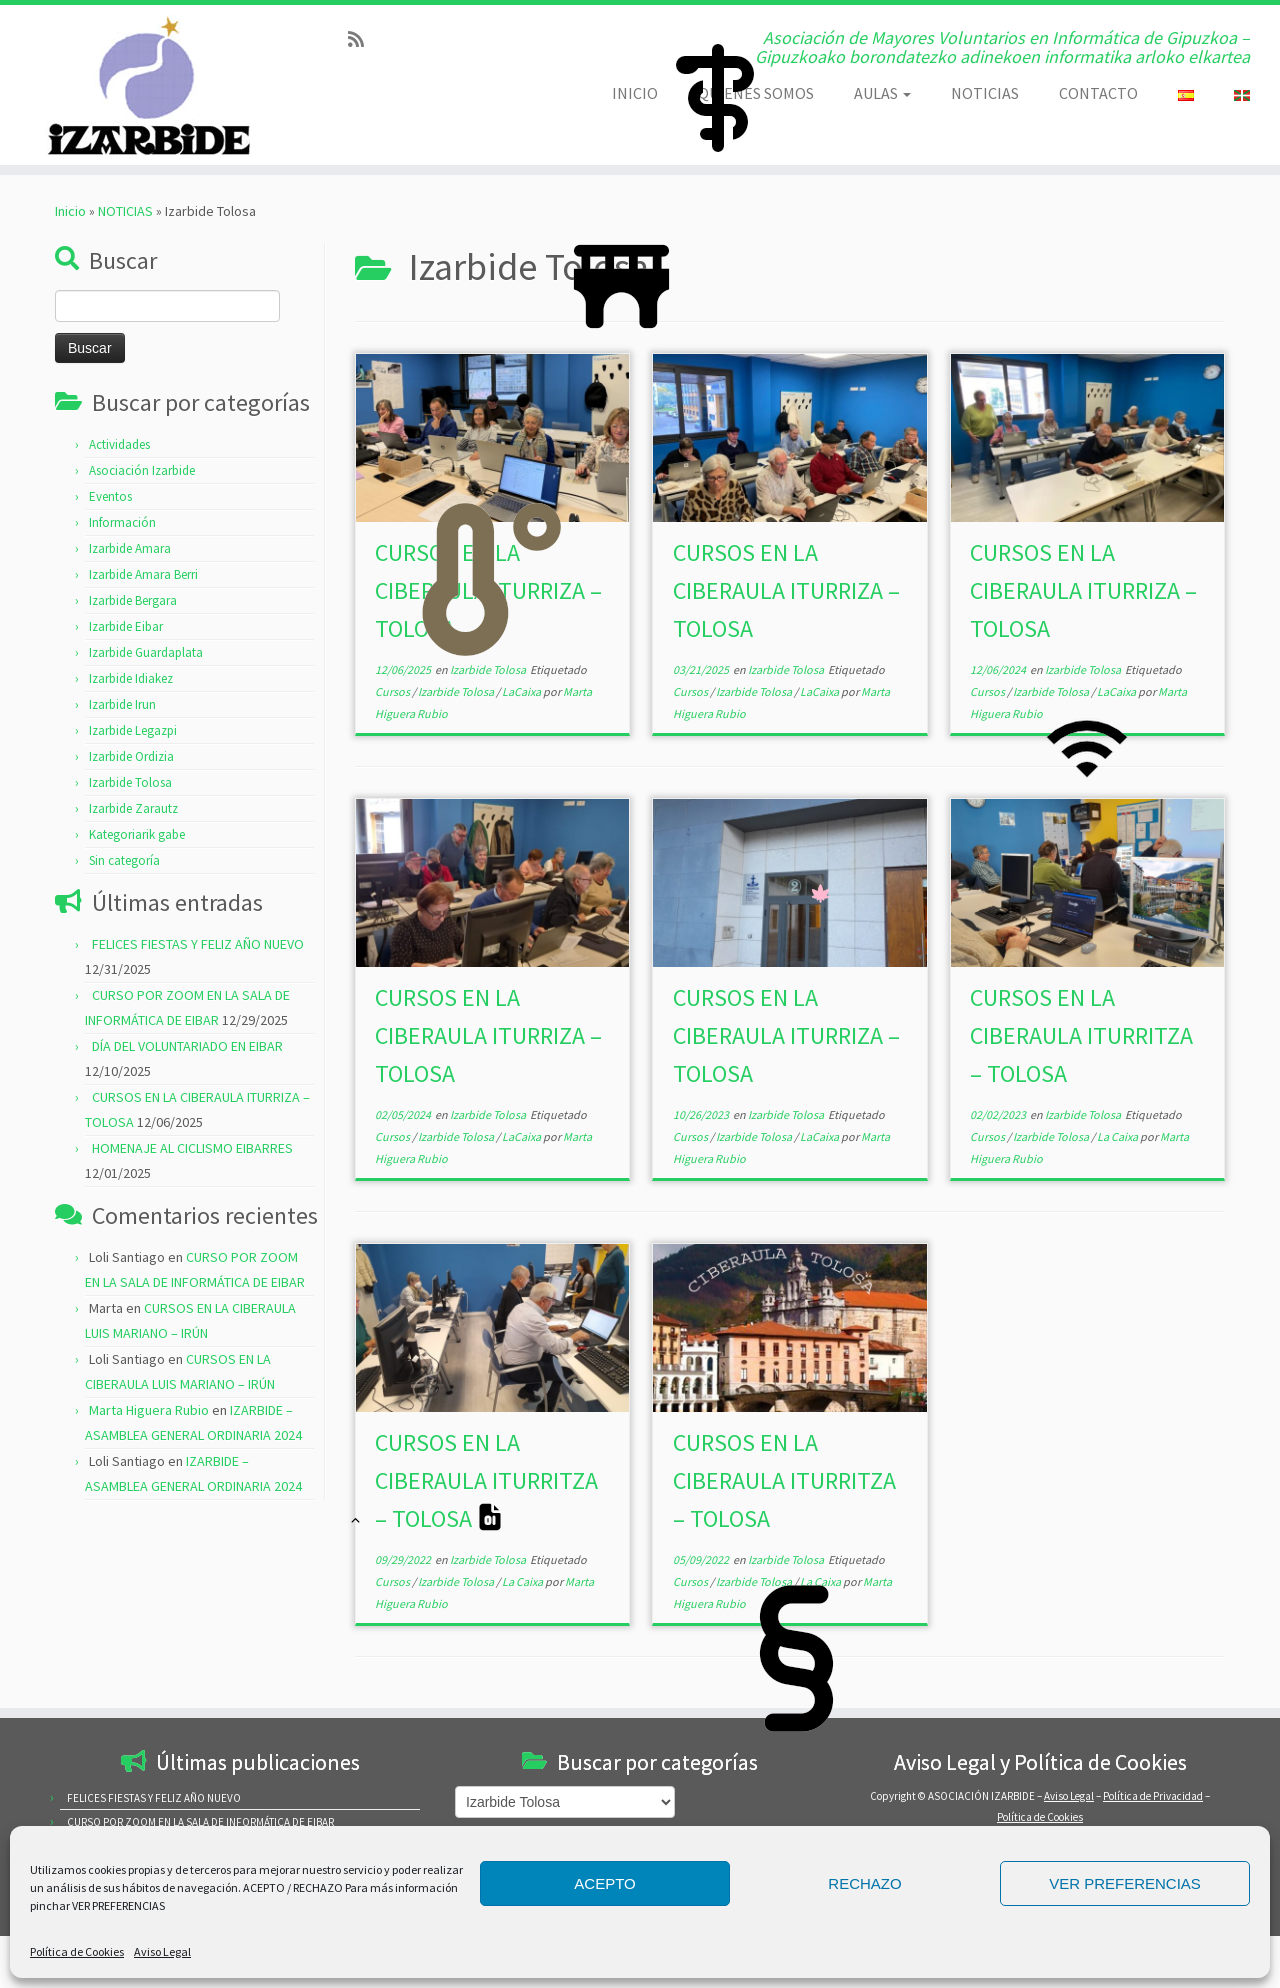 The height and width of the screenshot is (1988, 1280). I want to click on collapse an expanded section, so click(355, 1520).